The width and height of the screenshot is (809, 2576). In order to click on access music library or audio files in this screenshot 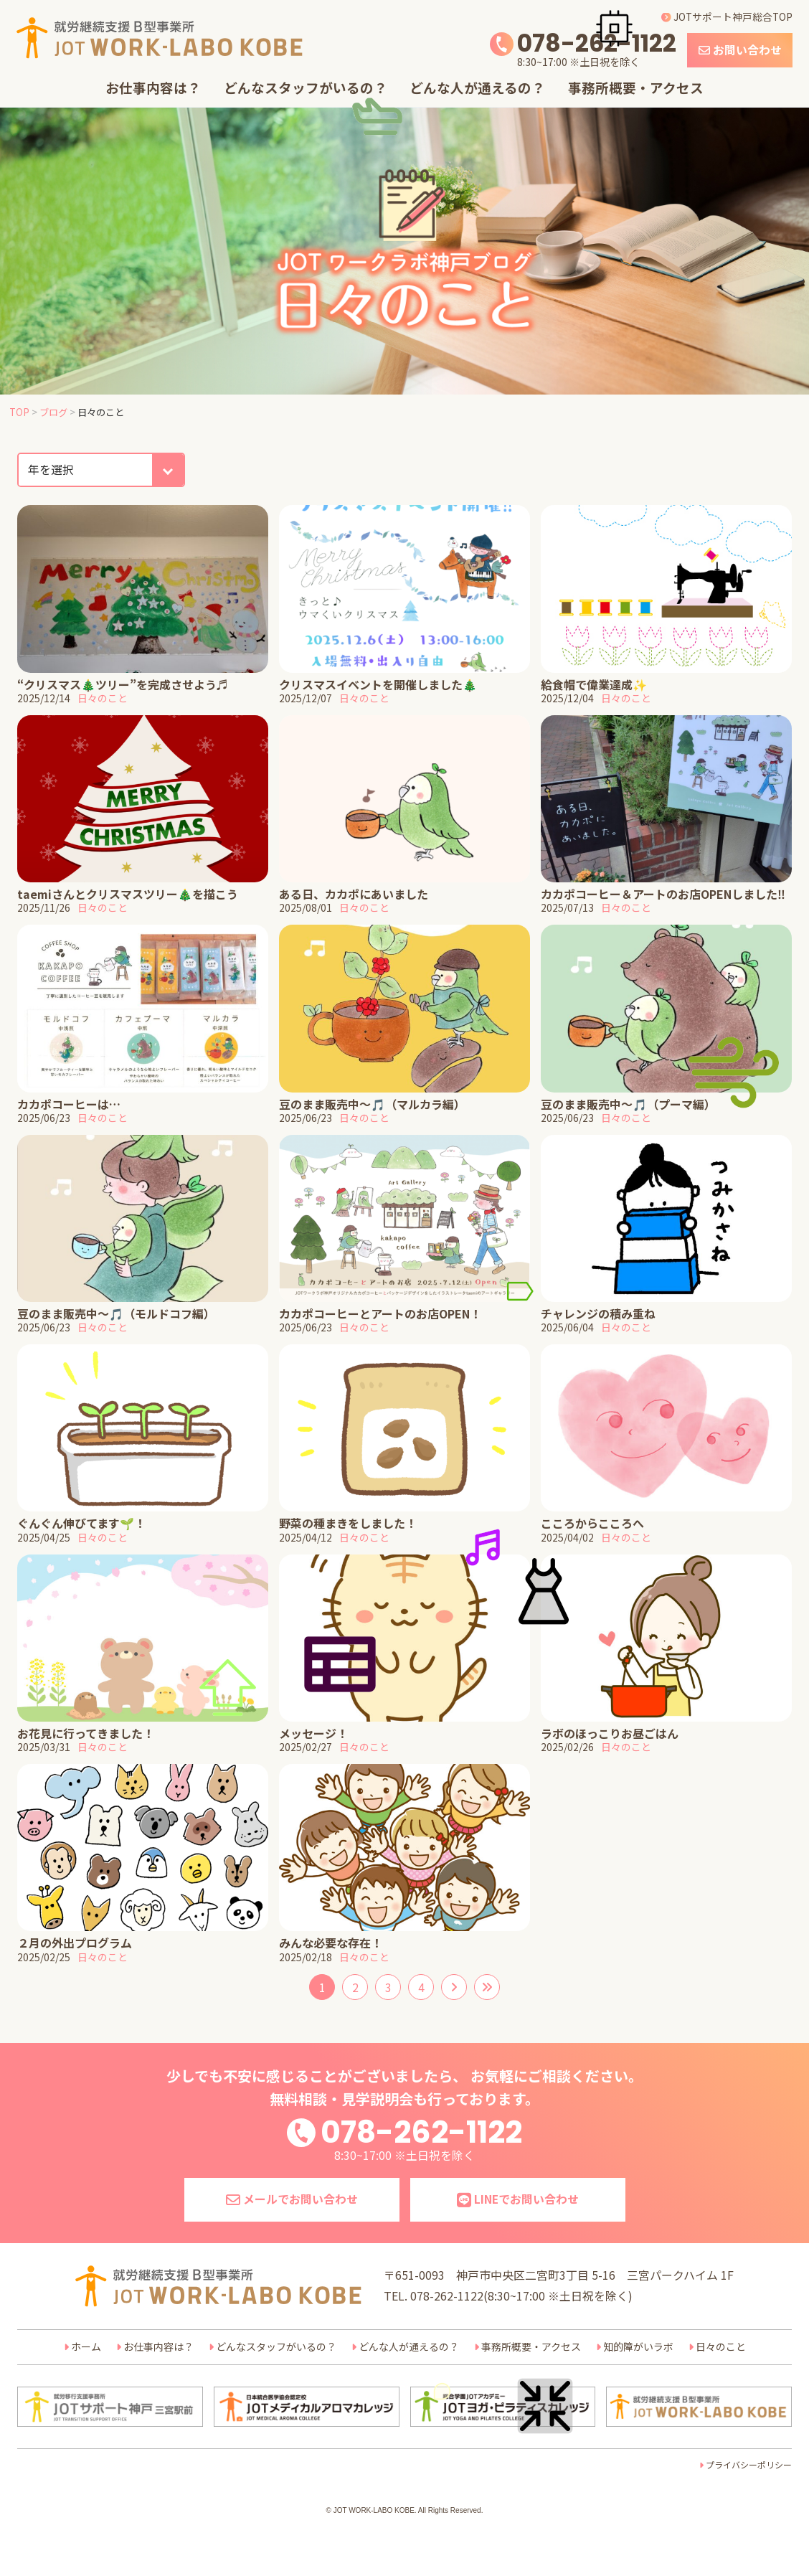, I will do `click(485, 1548)`.